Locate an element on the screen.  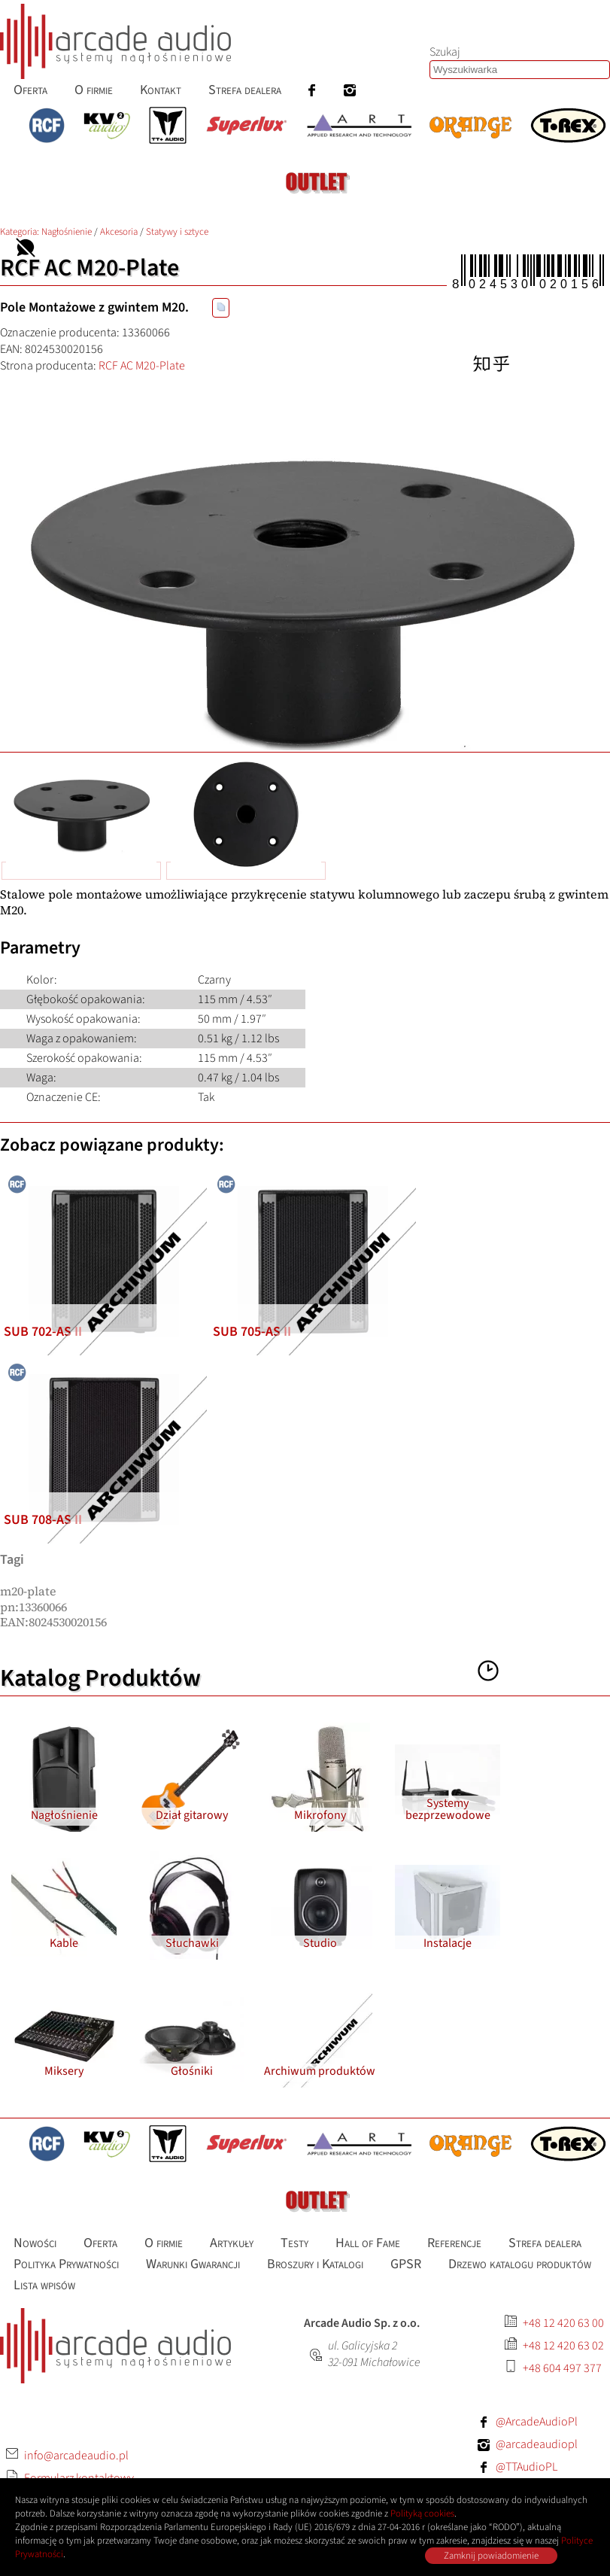
open zhihu app or website is located at coordinates (491, 363).